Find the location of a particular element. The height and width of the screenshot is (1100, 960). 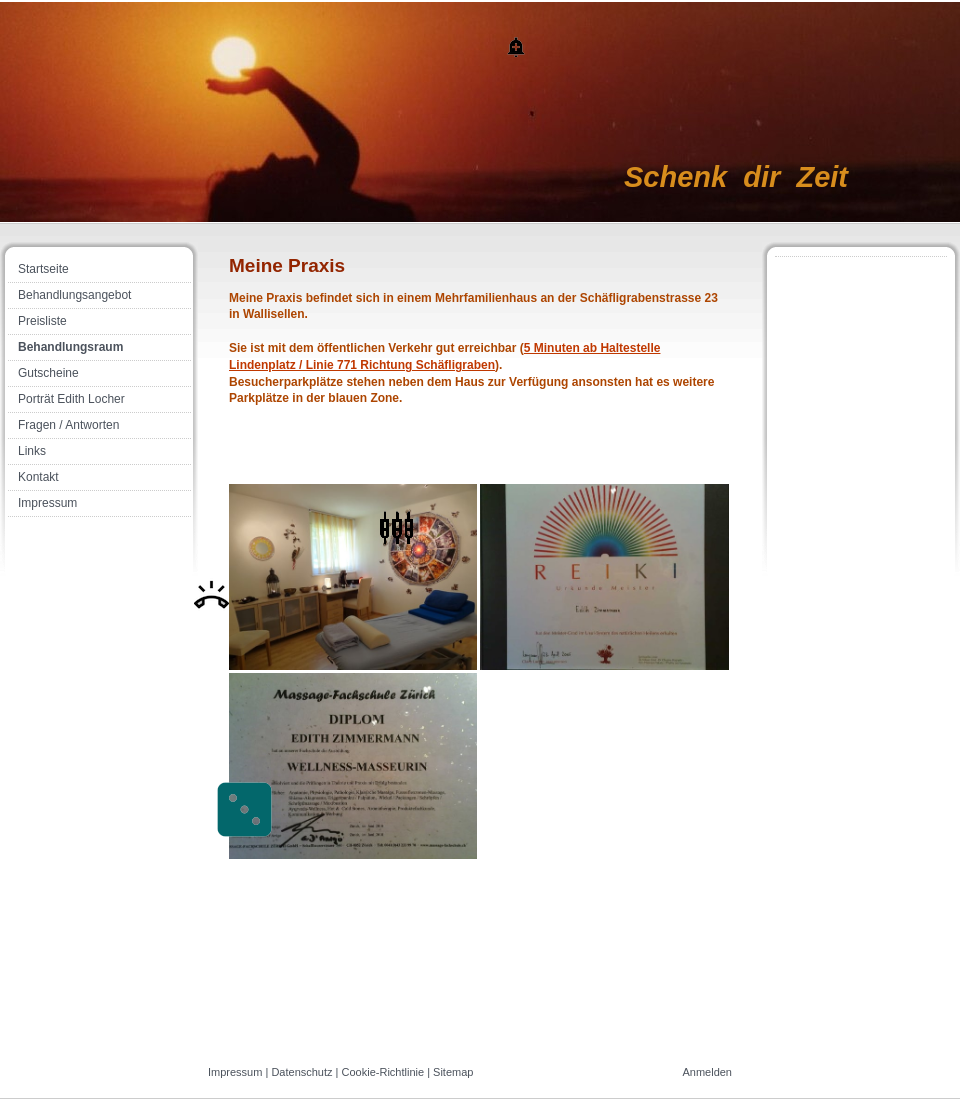

add a new alert or notification is located at coordinates (516, 47).